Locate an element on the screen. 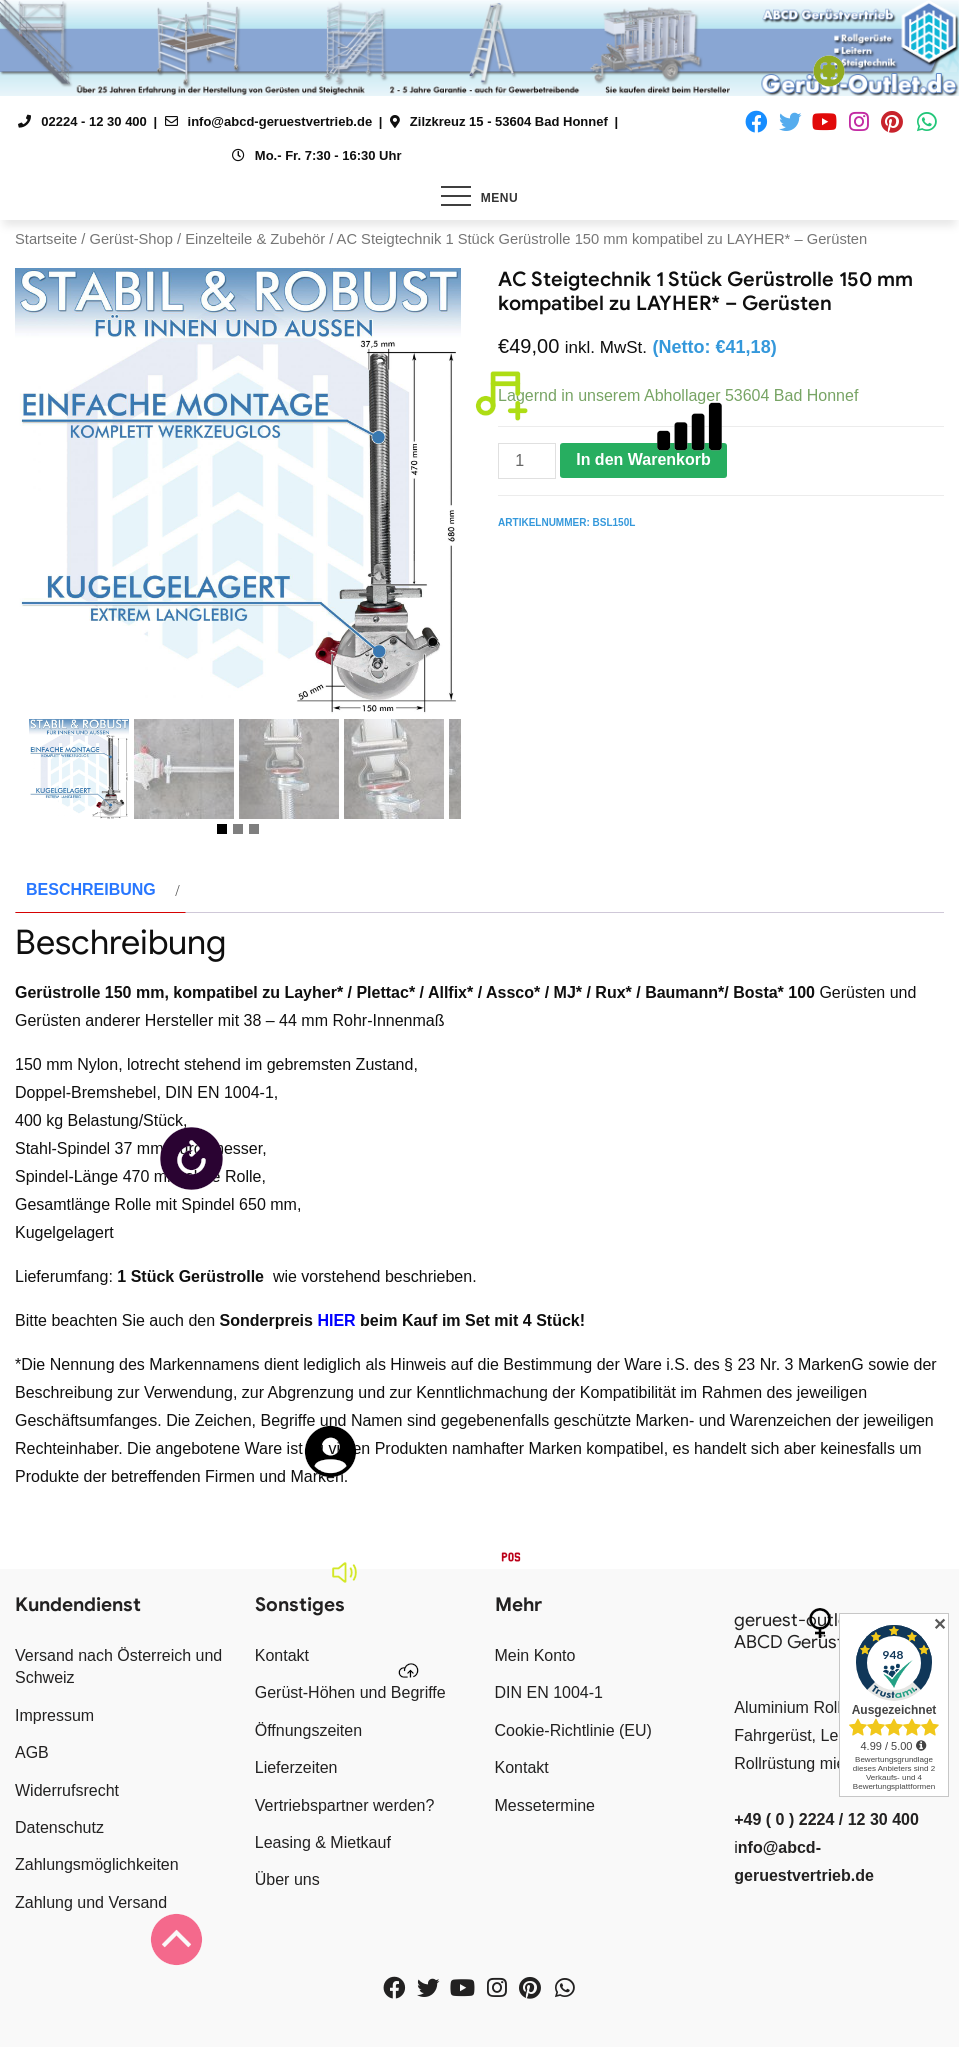  refresh or reload content is located at coordinates (191, 1158).